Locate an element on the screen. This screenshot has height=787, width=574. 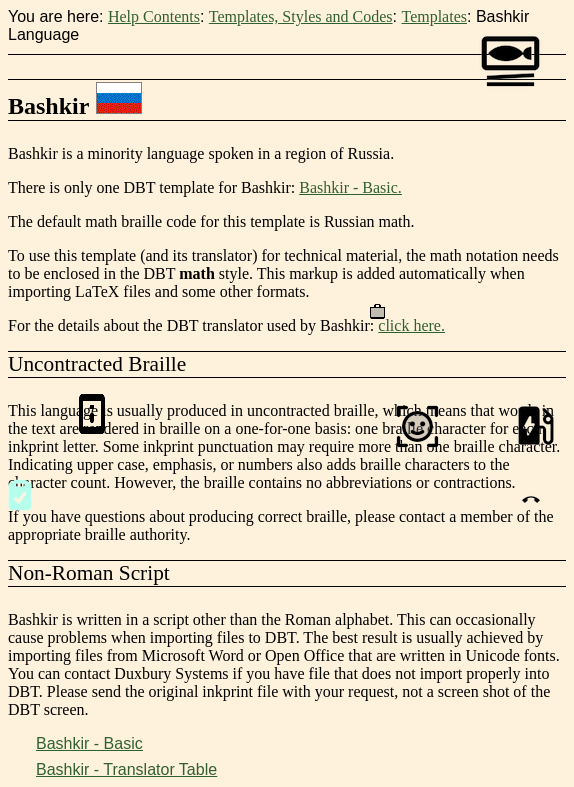
scan face to unlock or authenticate is located at coordinates (417, 426).